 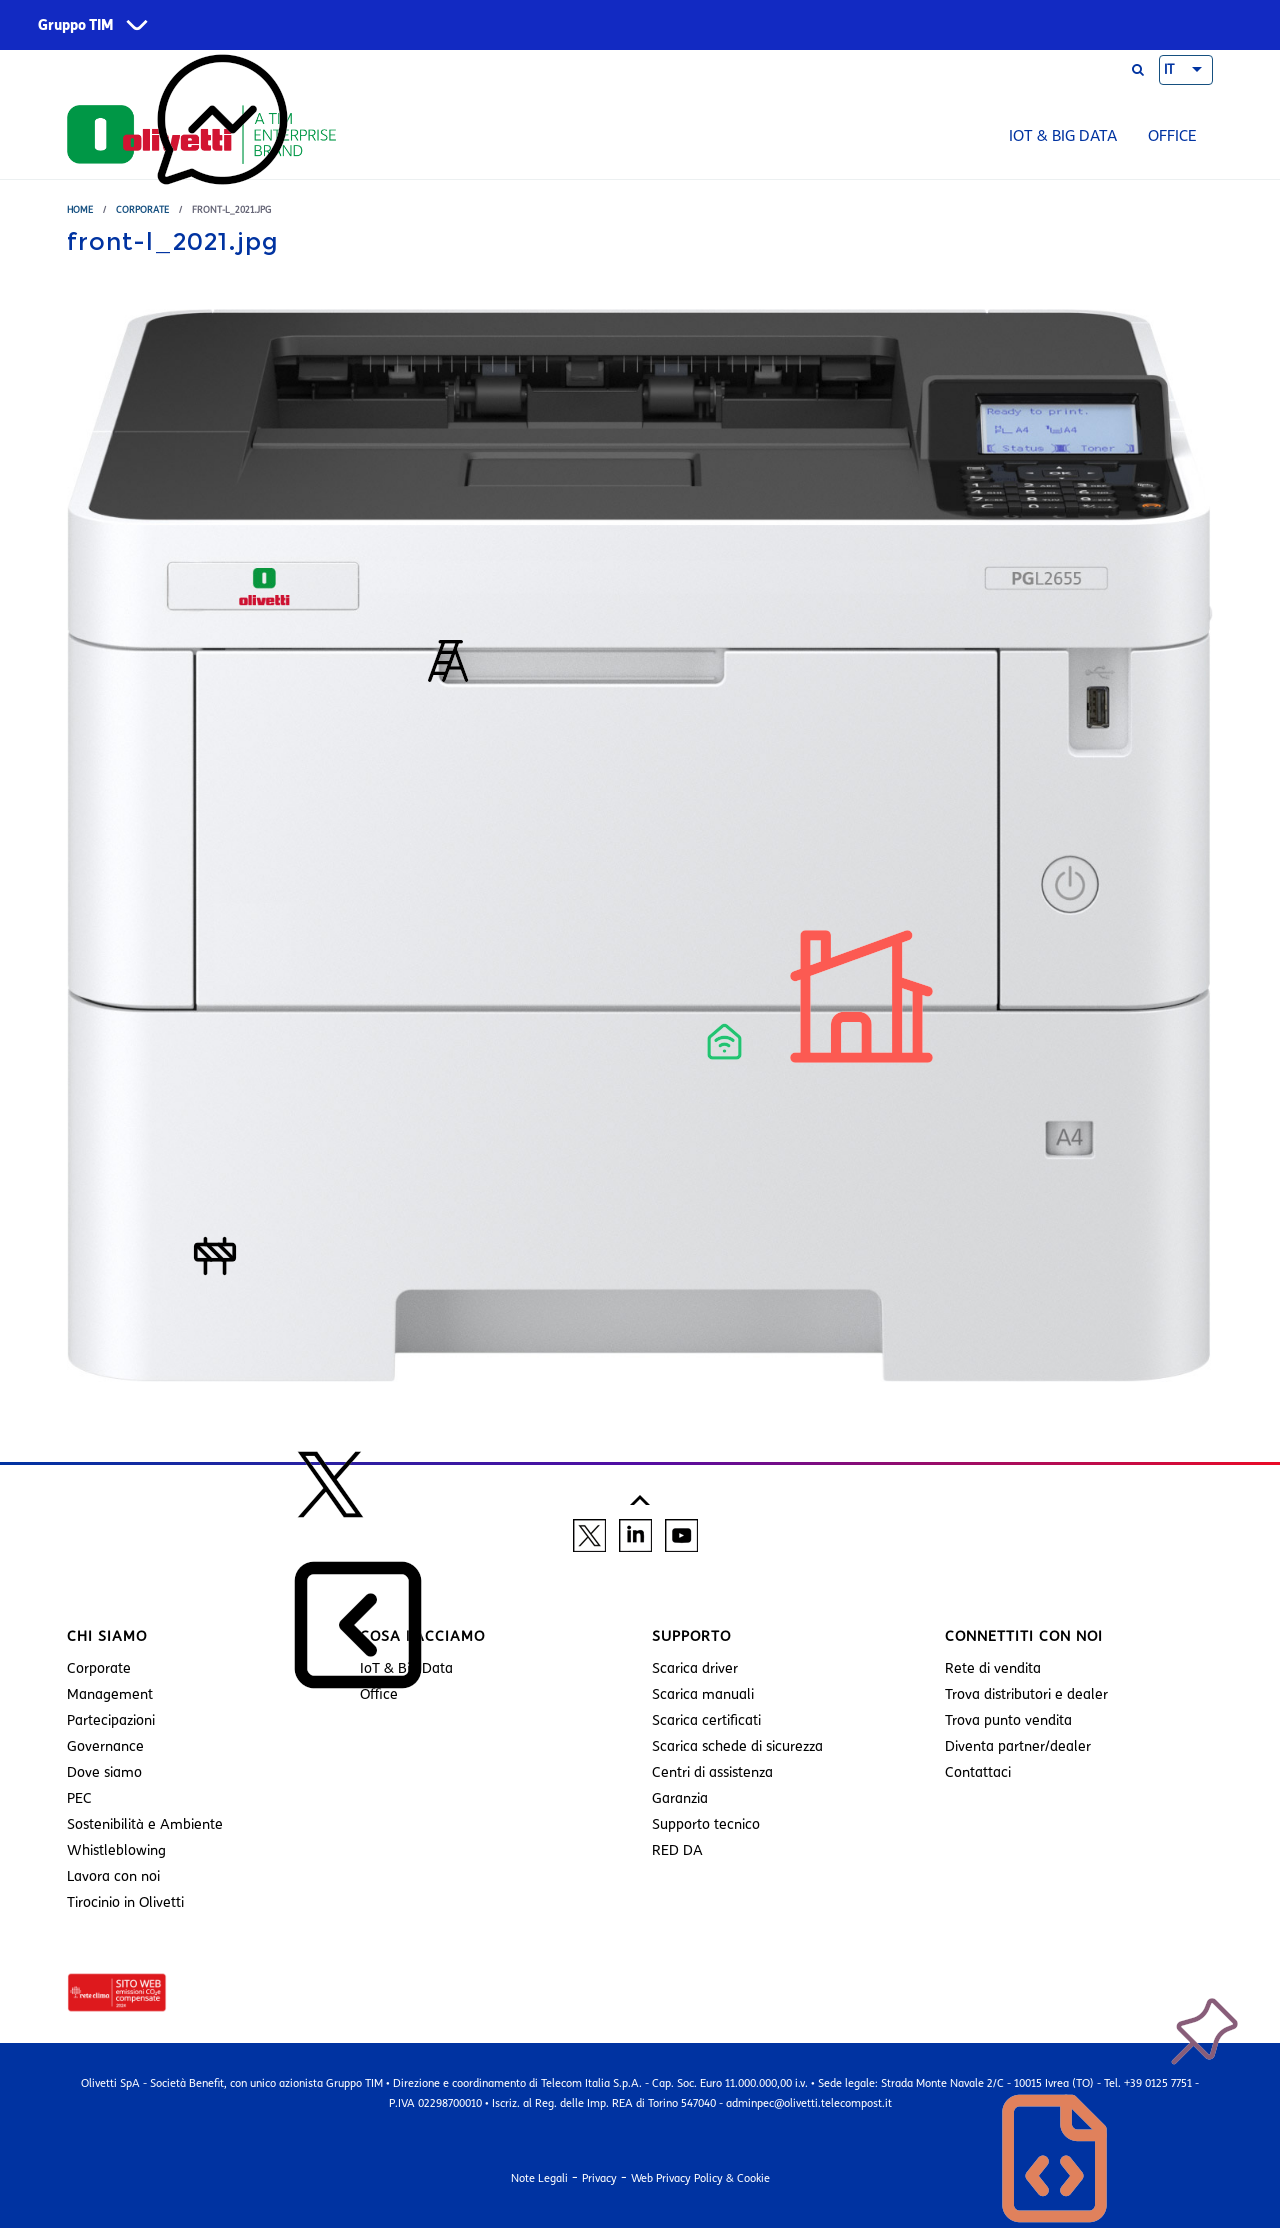 What do you see at coordinates (724, 1042) in the screenshot?
I see `access smart home settings` at bounding box center [724, 1042].